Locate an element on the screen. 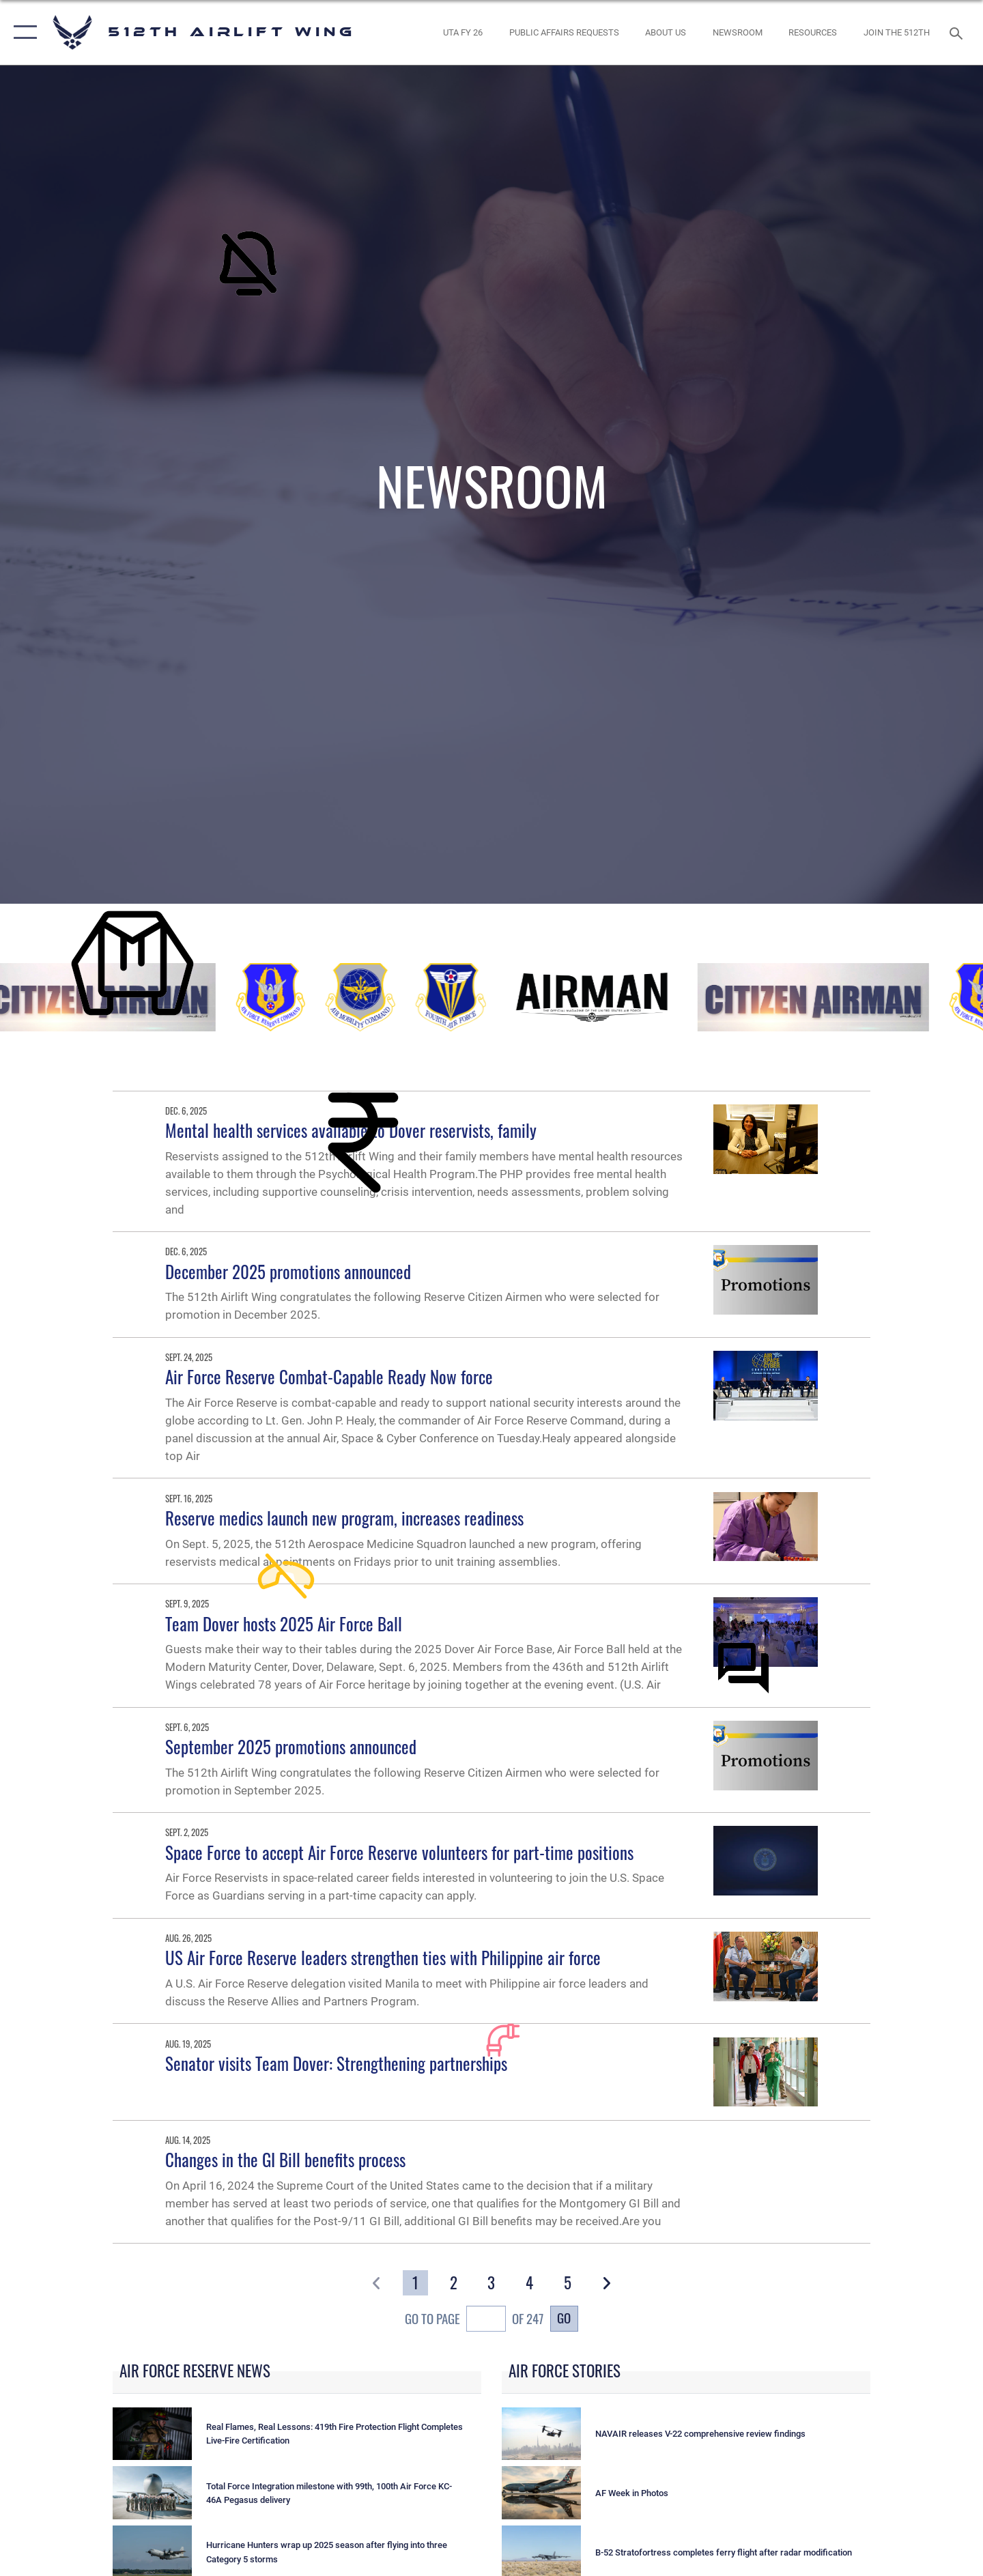 The height and width of the screenshot is (2576, 983). browse hoodies or sweatshirts is located at coordinates (132, 963).